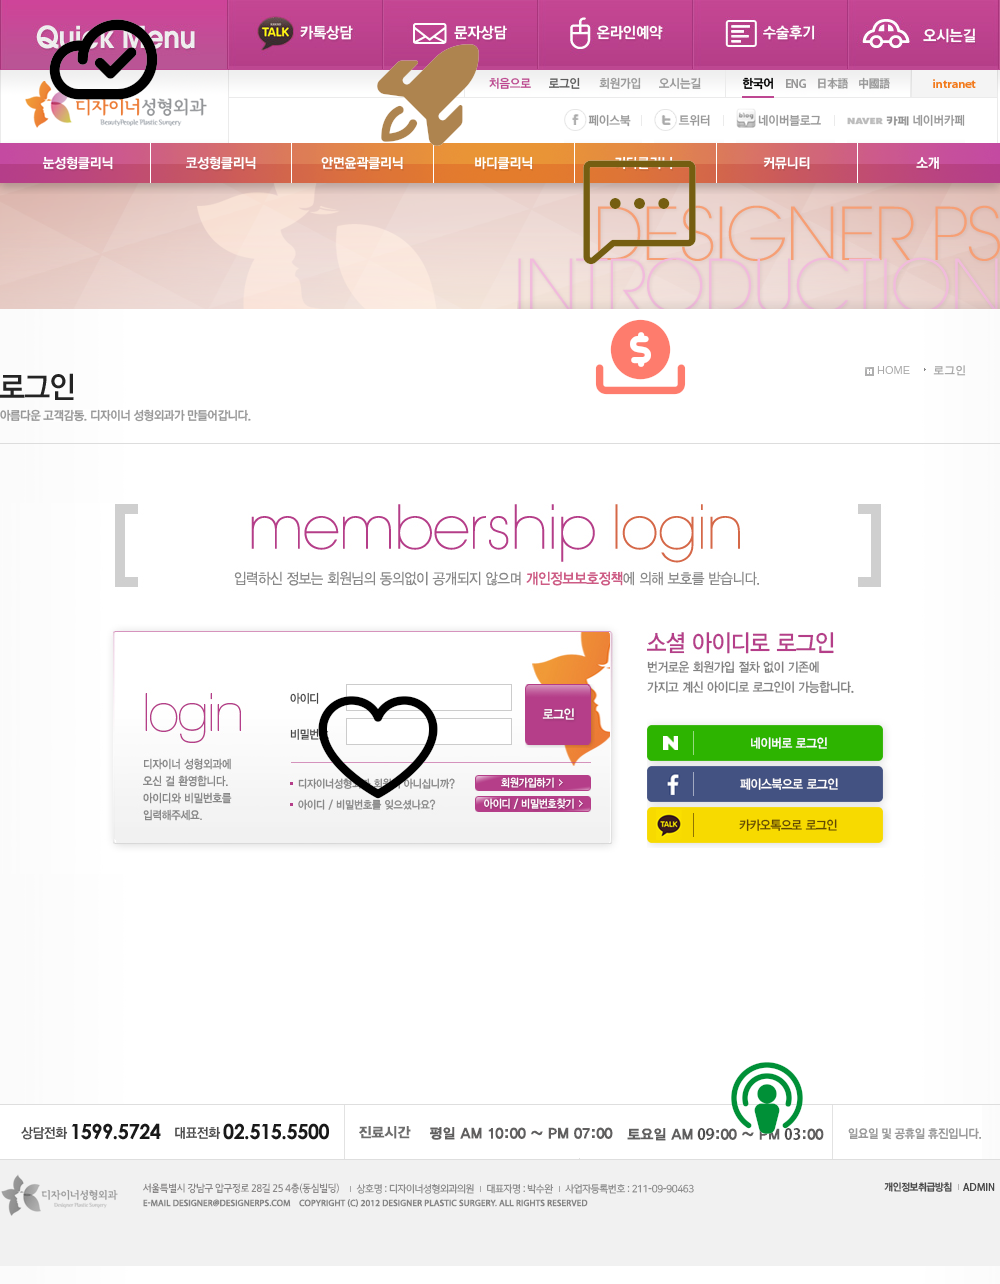  Describe the element at coordinates (640, 354) in the screenshot. I see `make a donation` at that location.